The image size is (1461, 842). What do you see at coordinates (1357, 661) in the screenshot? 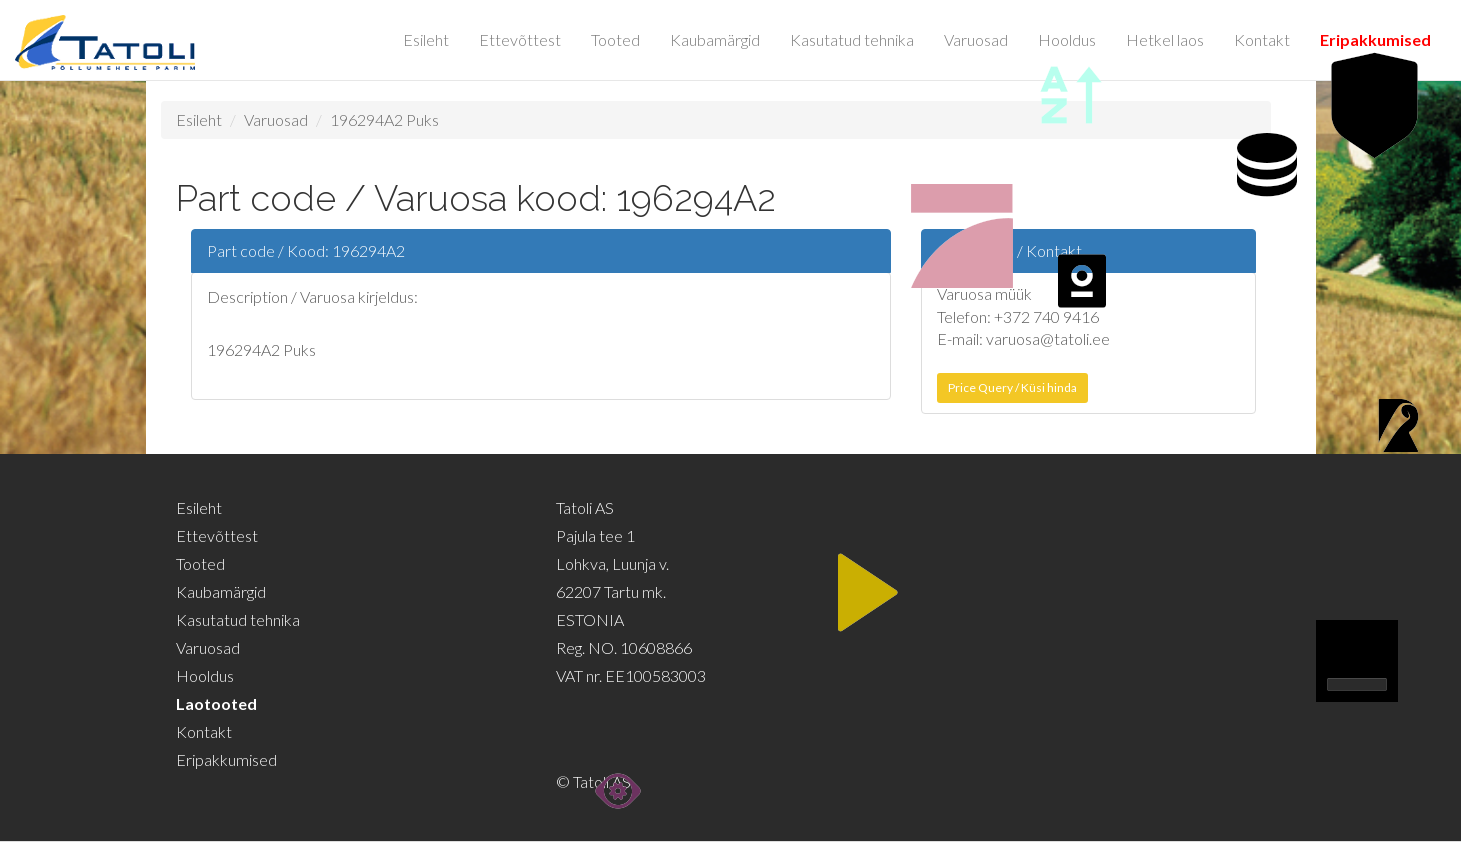
I see `orange telecom company logo` at bounding box center [1357, 661].